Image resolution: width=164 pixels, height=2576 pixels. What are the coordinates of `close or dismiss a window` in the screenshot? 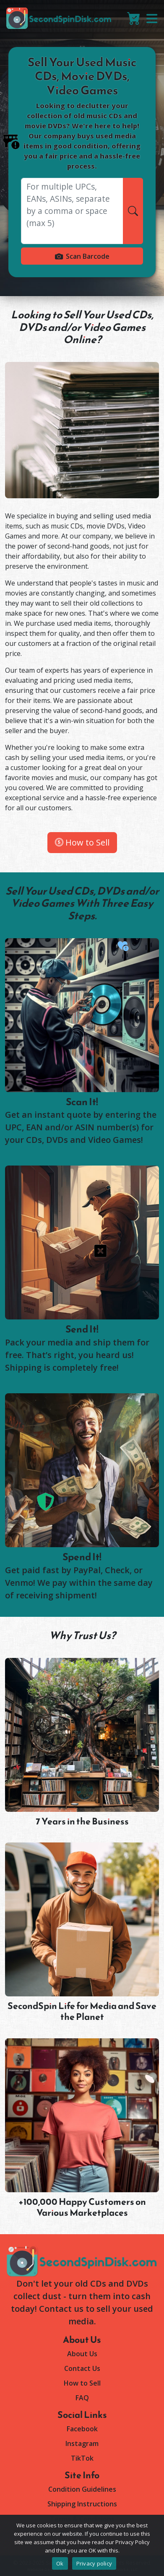 It's located at (100, 1251).